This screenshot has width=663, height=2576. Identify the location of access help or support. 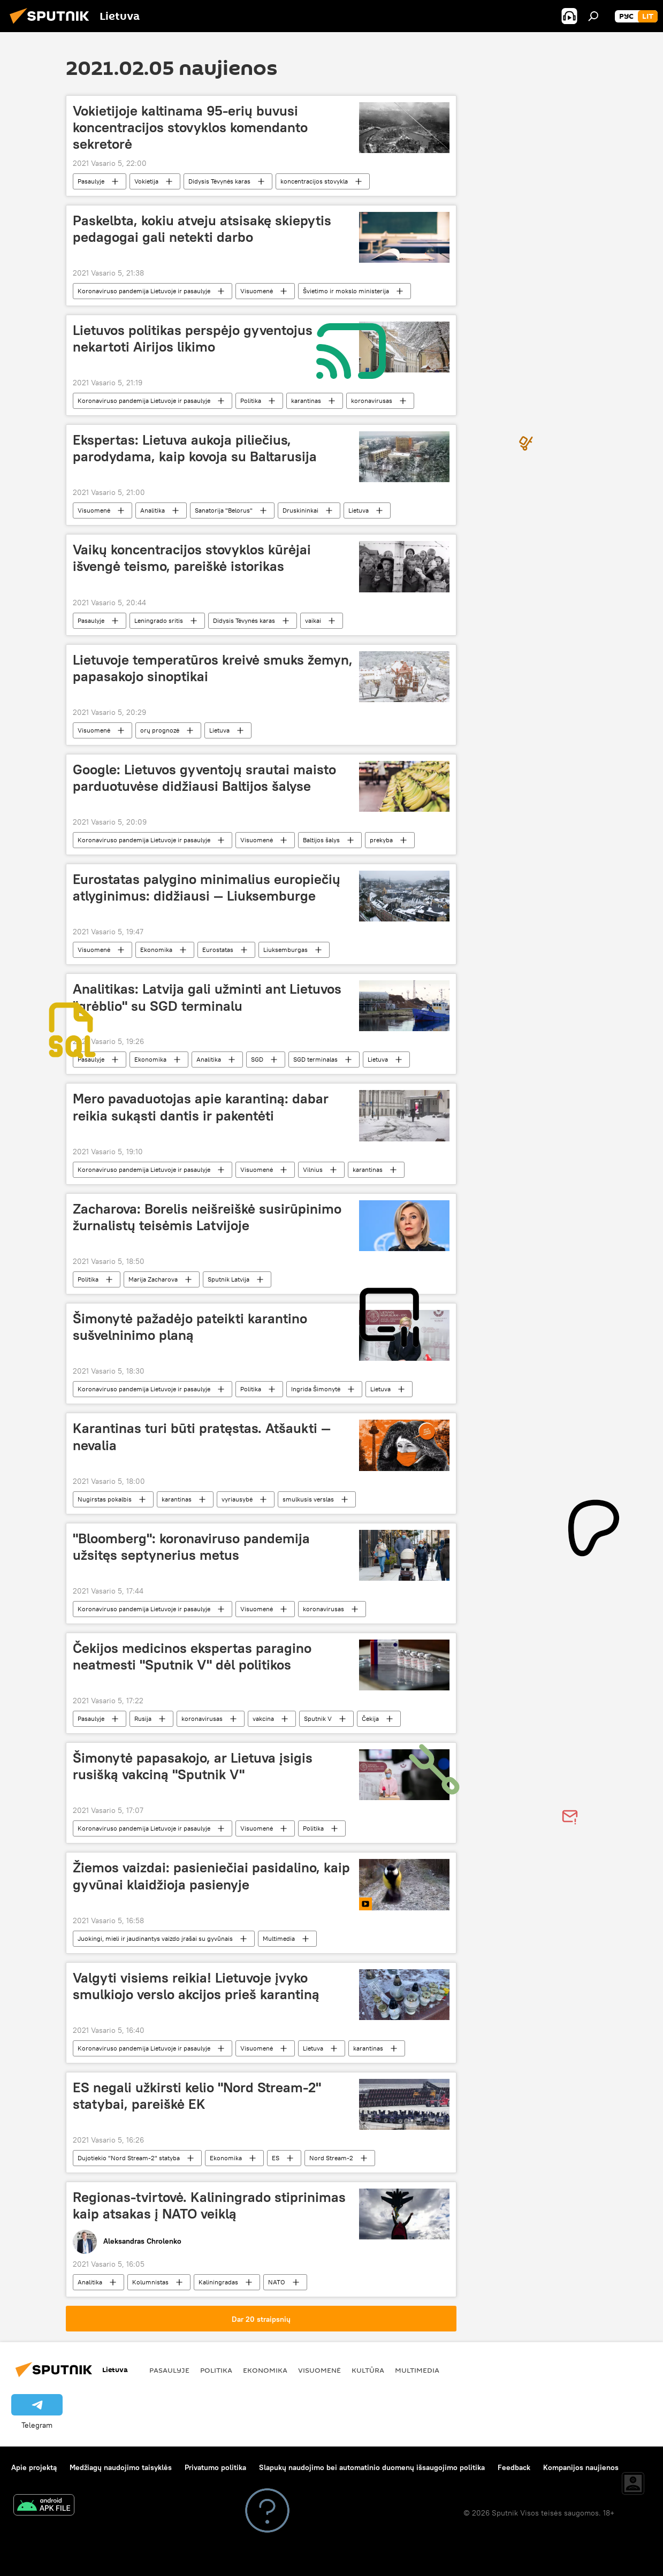
(267, 2510).